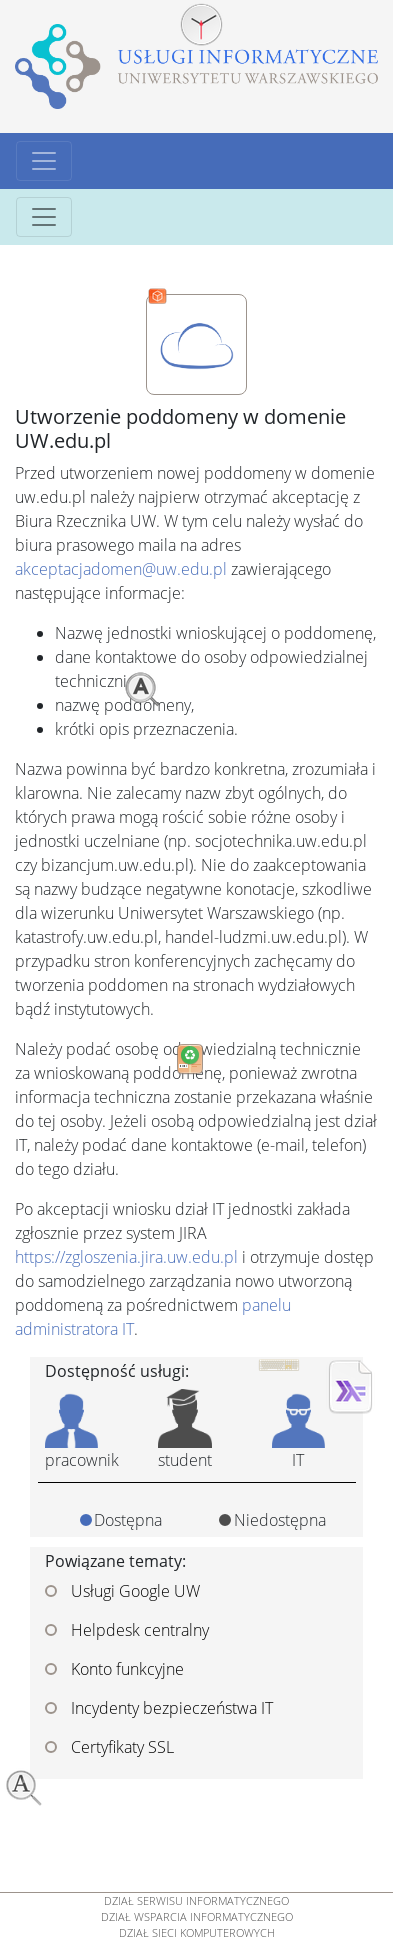 The width and height of the screenshot is (393, 1942). Describe the element at coordinates (190, 1059) in the screenshot. I see `system is cleaning up unused packages` at that location.